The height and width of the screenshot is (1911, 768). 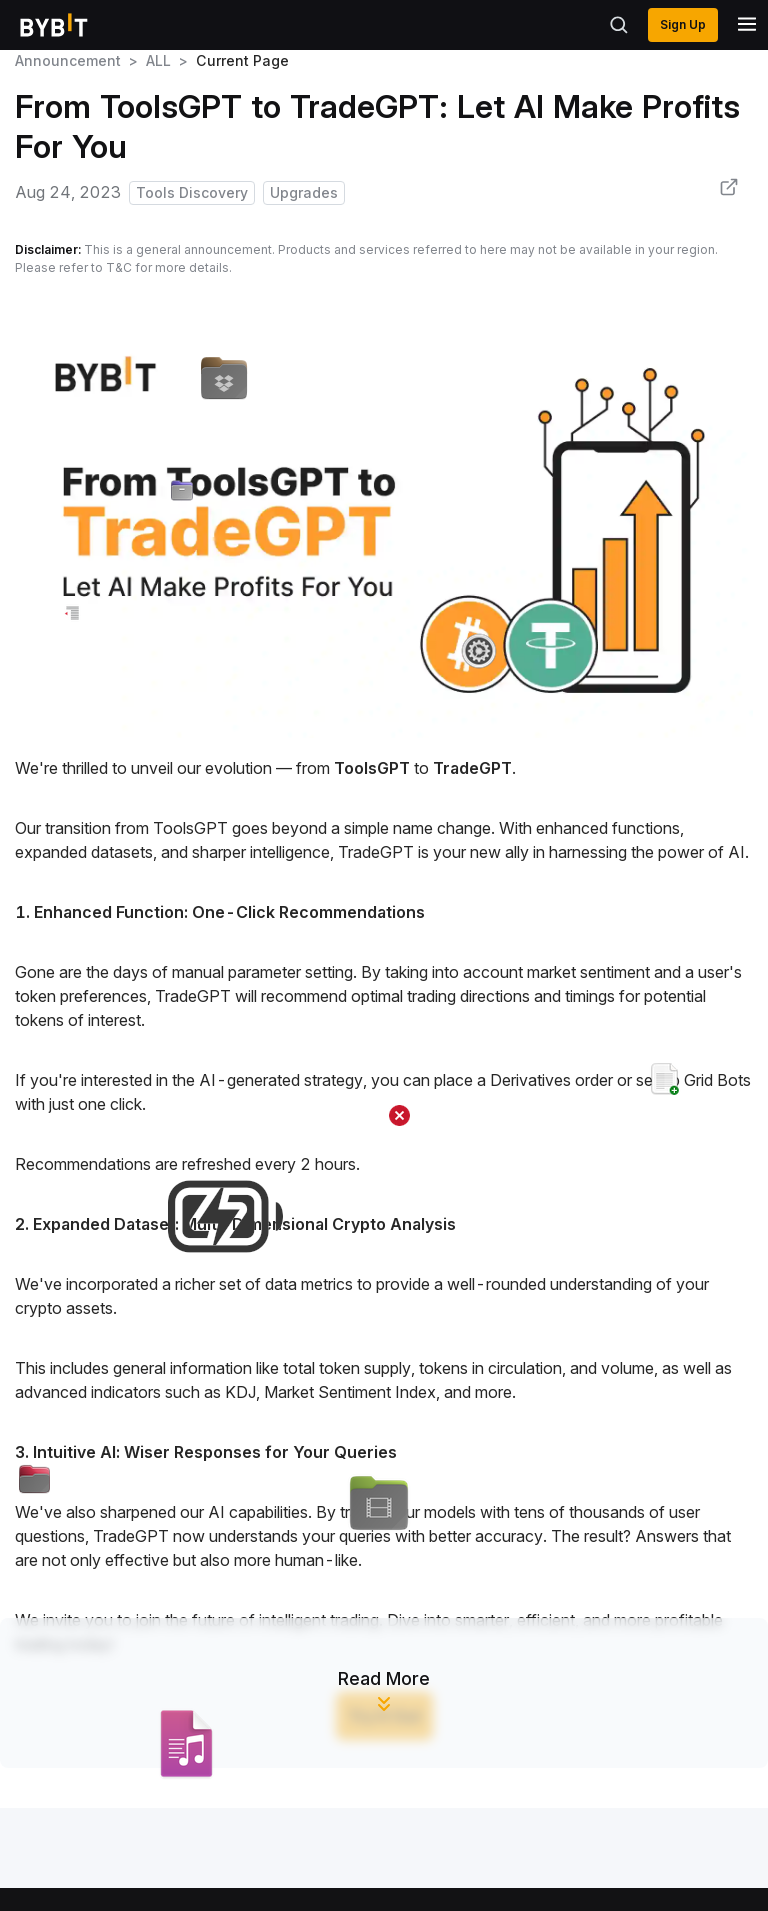 What do you see at coordinates (399, 1115) in the screenshot?
I see `close the current window or dialog` at bounding box center [399, 1115].